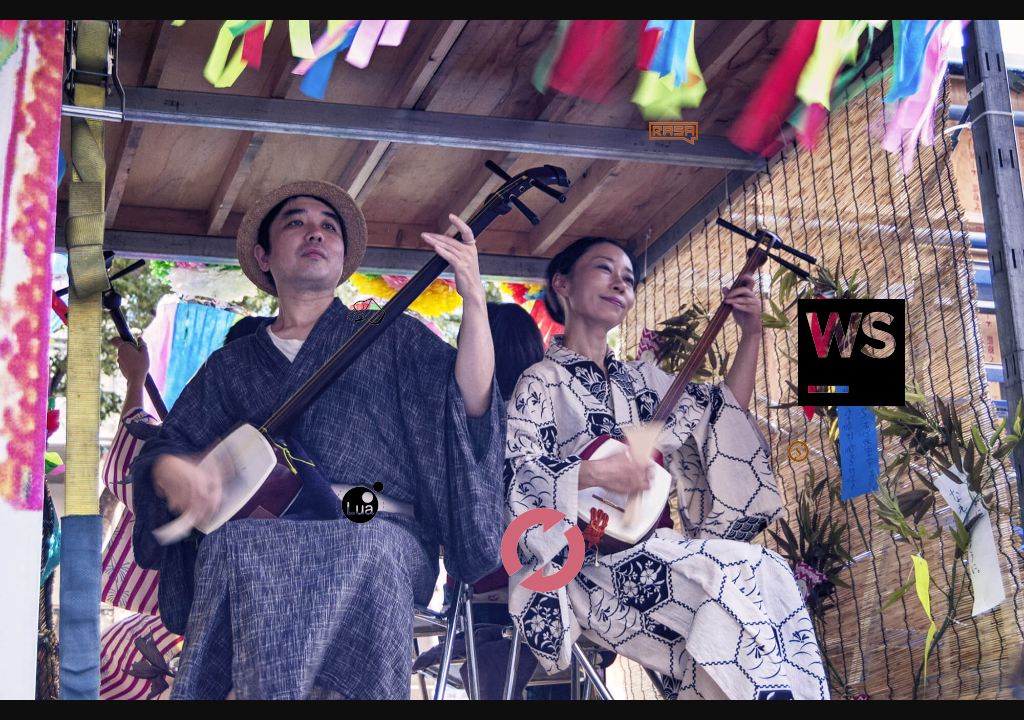  I want to click on lefthook git hooks manager logo, so click(366, 311).